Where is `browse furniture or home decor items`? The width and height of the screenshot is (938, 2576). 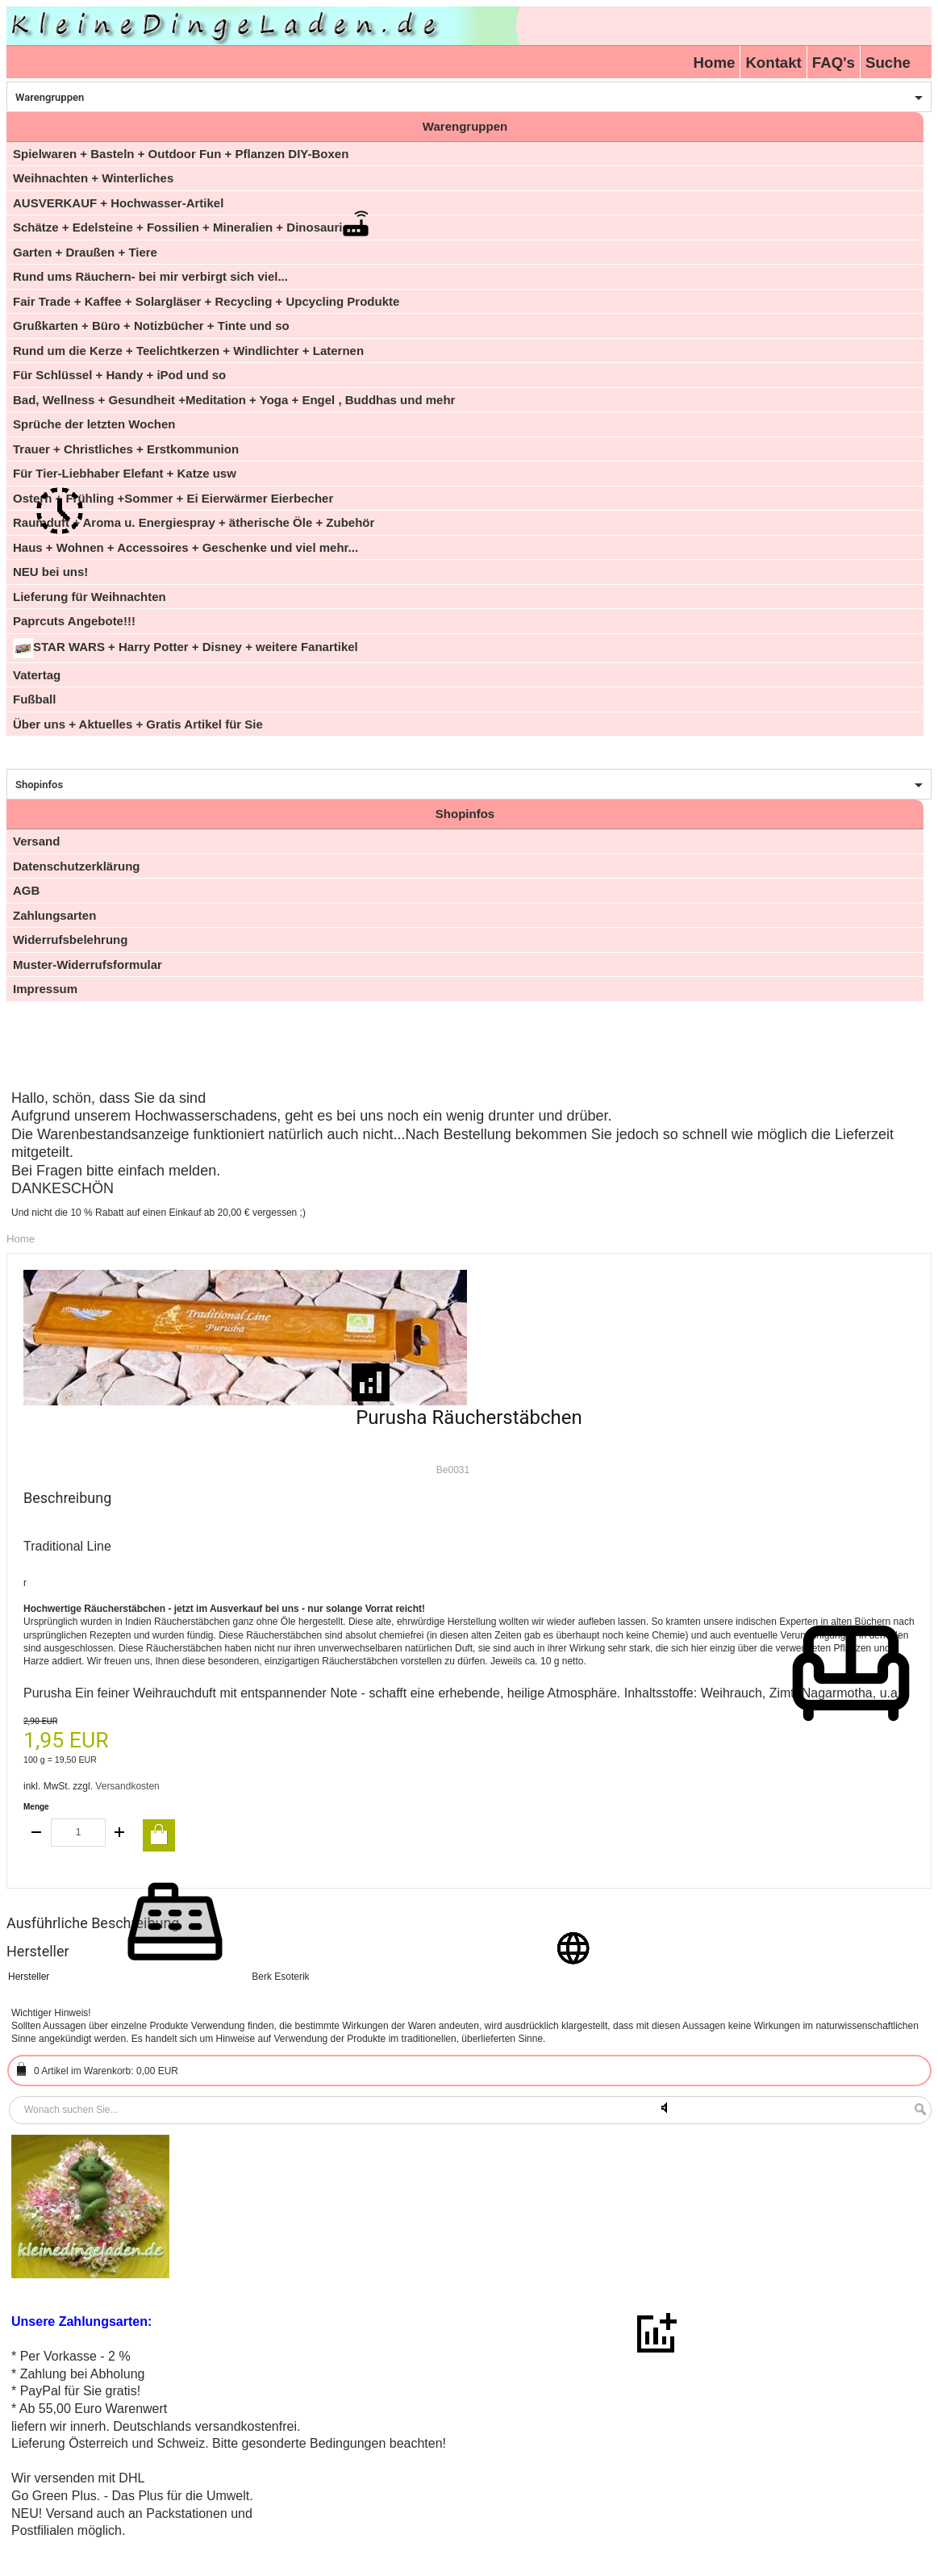 browse furniture or home decor items is located at coordinates (851, 1673).